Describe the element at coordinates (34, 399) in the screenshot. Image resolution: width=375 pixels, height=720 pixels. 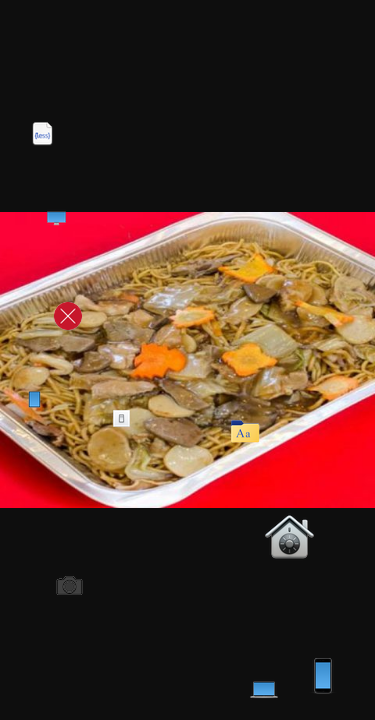
I see `iPad Air M2 device icon` at that location.